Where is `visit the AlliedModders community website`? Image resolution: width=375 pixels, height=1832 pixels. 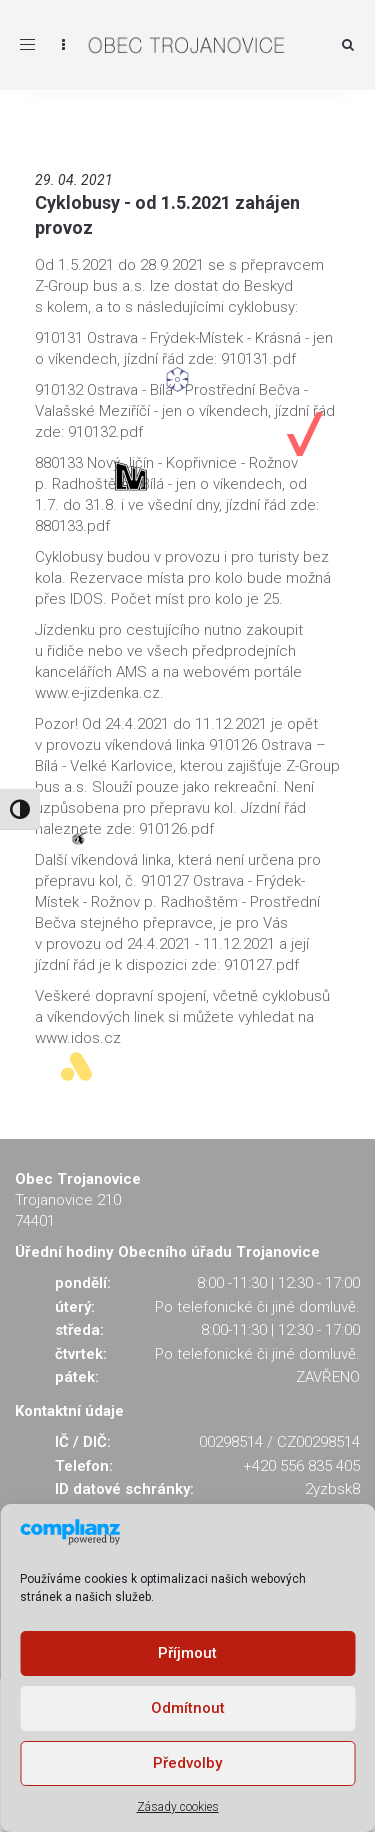
visit the AlliedModders community website is located at coordinates (131, 476).